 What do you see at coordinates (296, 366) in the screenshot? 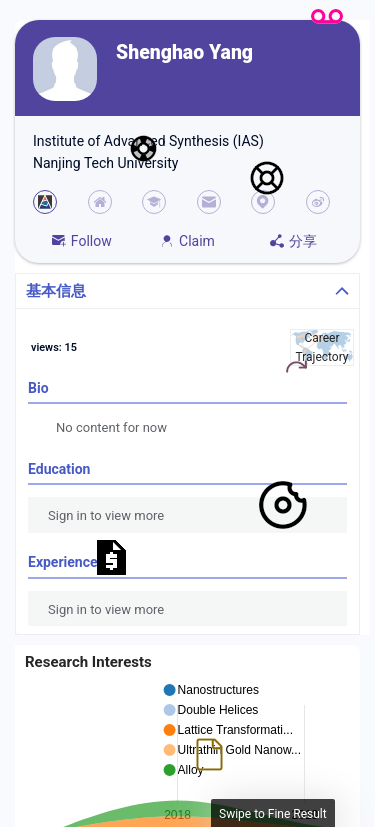
I see `redo the last undone action` at bounding box center [296, 366].